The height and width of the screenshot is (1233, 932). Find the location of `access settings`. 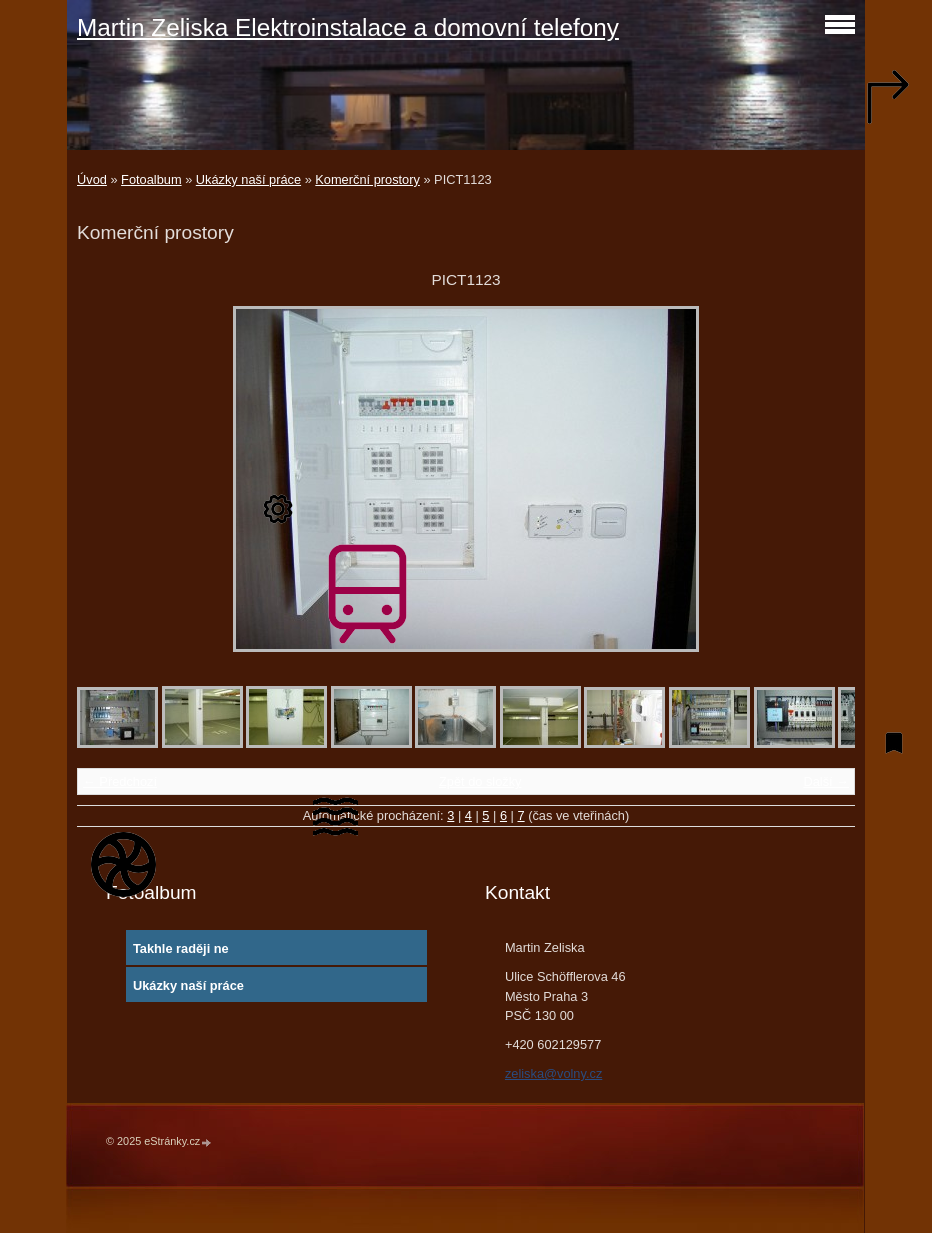

access settings is located at coordinates (278, 509).